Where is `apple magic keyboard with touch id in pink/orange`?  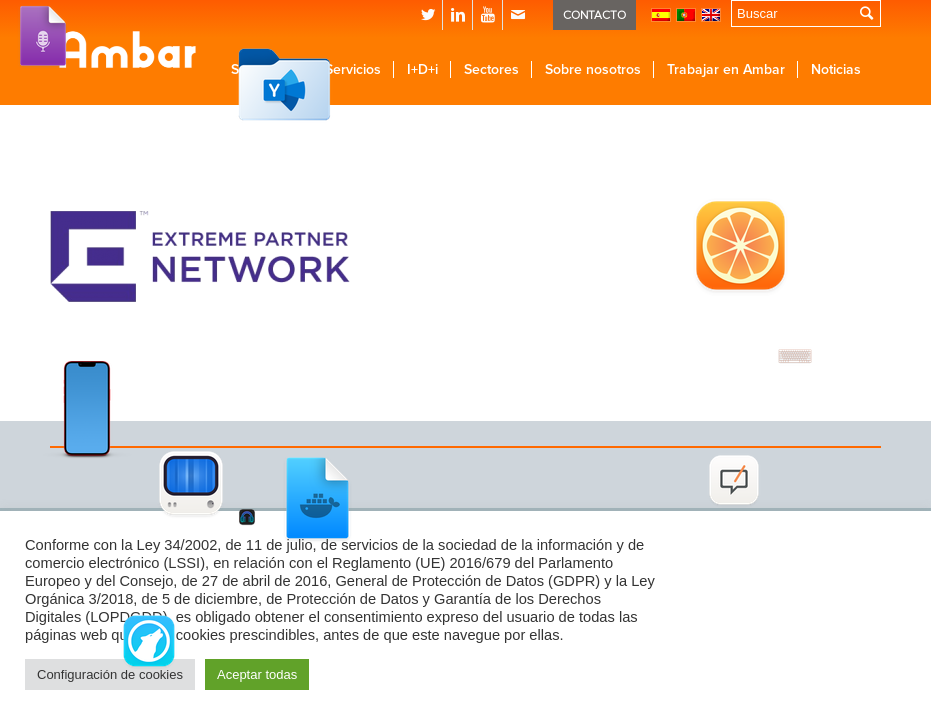
apple magic keyboard with touch id in pink/orange is located at coordinates (795, 356).